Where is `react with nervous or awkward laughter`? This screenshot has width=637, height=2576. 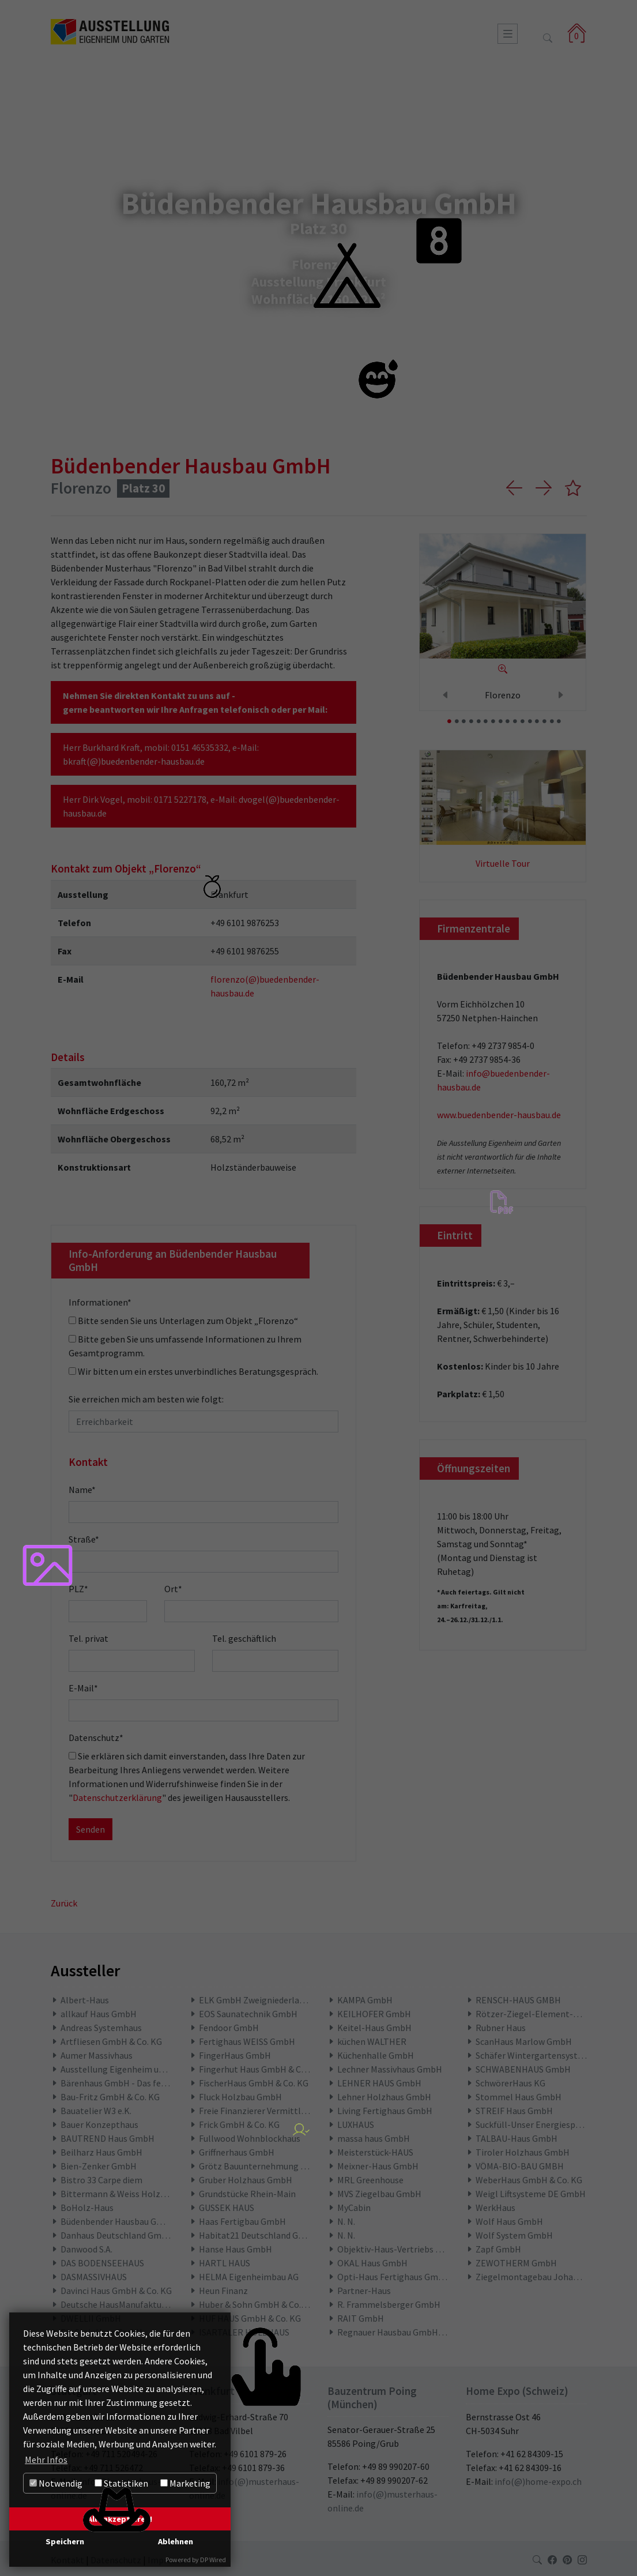
react with nervous or awkward laughter is located at coordinates (377, 380).